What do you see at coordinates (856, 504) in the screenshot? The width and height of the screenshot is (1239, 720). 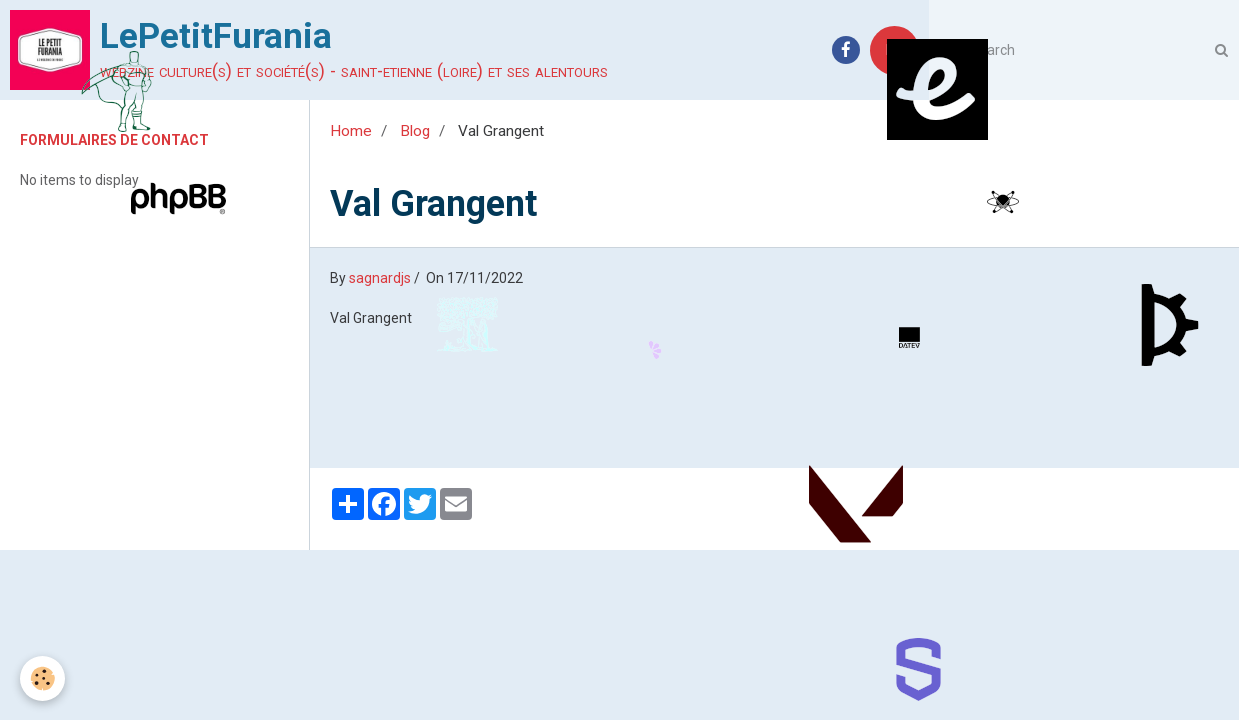 I see `launch valorant game` at bounding box center [856, 504].